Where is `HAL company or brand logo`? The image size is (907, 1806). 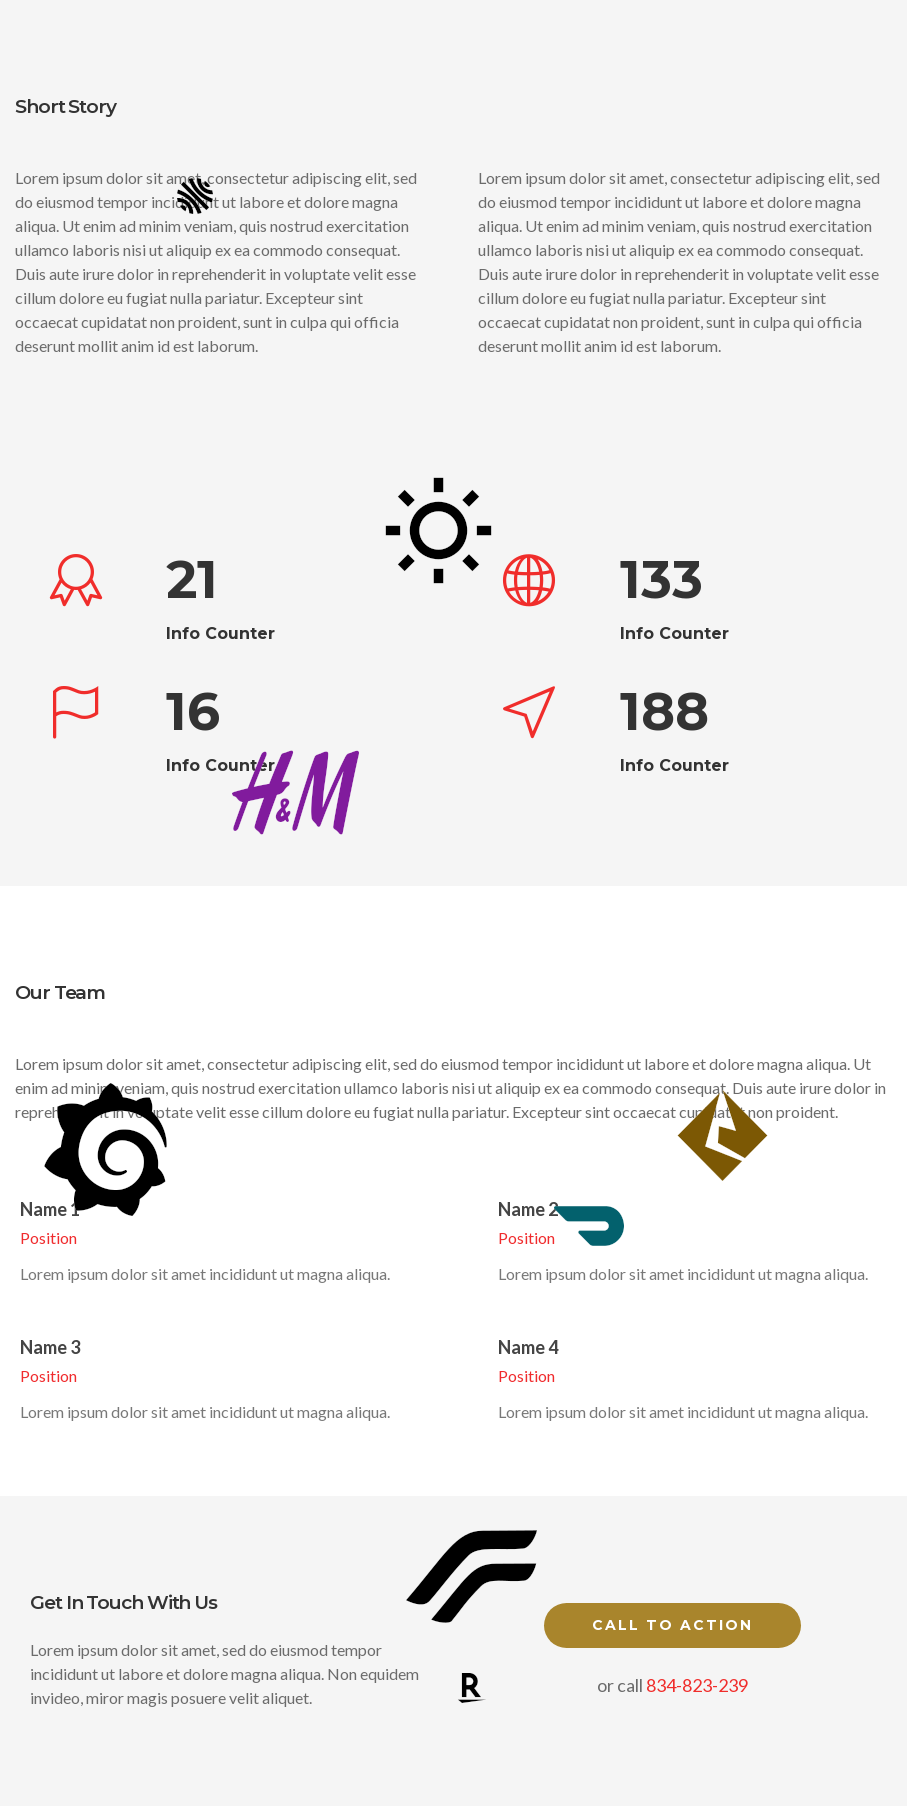
HAL company or brand logo is located at coordinates (195, 196).